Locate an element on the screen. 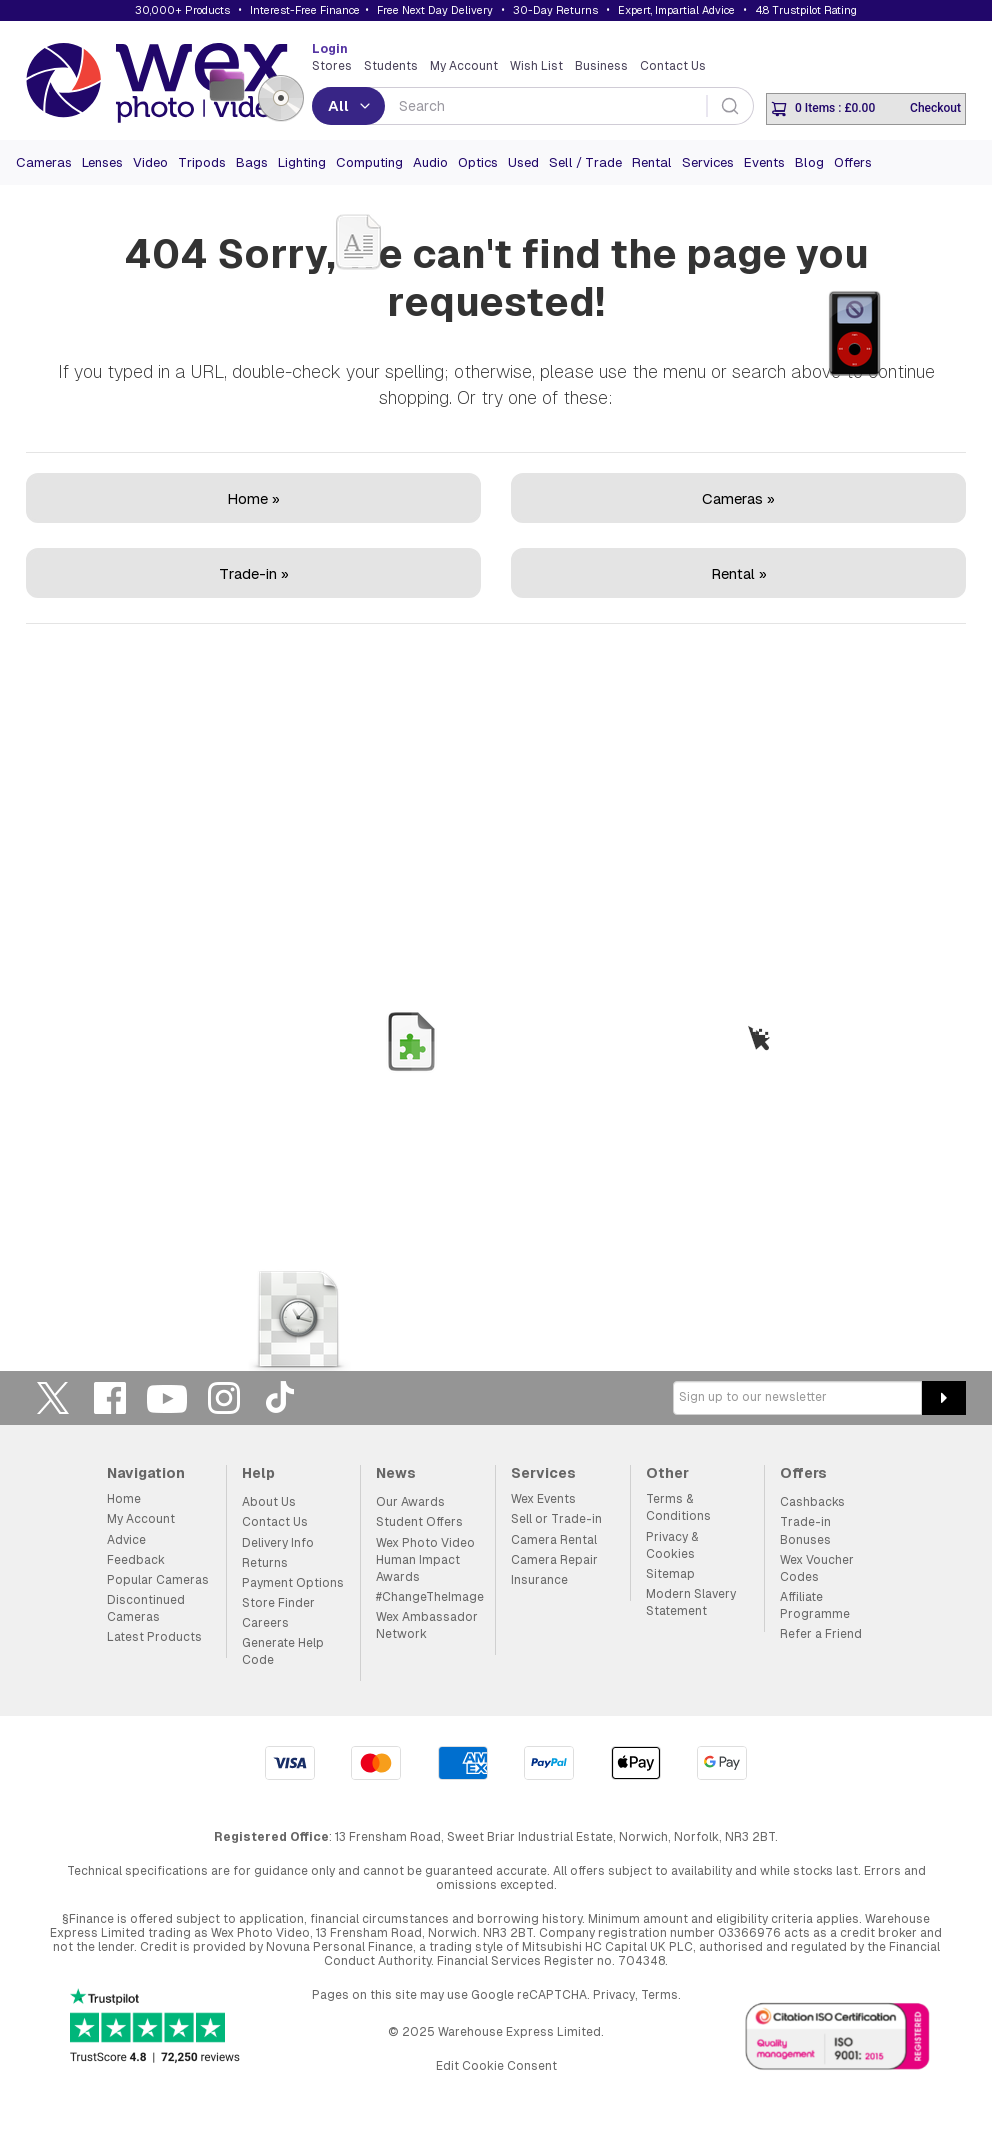  iPod device with sync disabled or unavailable is located at coordinates (854, 333).